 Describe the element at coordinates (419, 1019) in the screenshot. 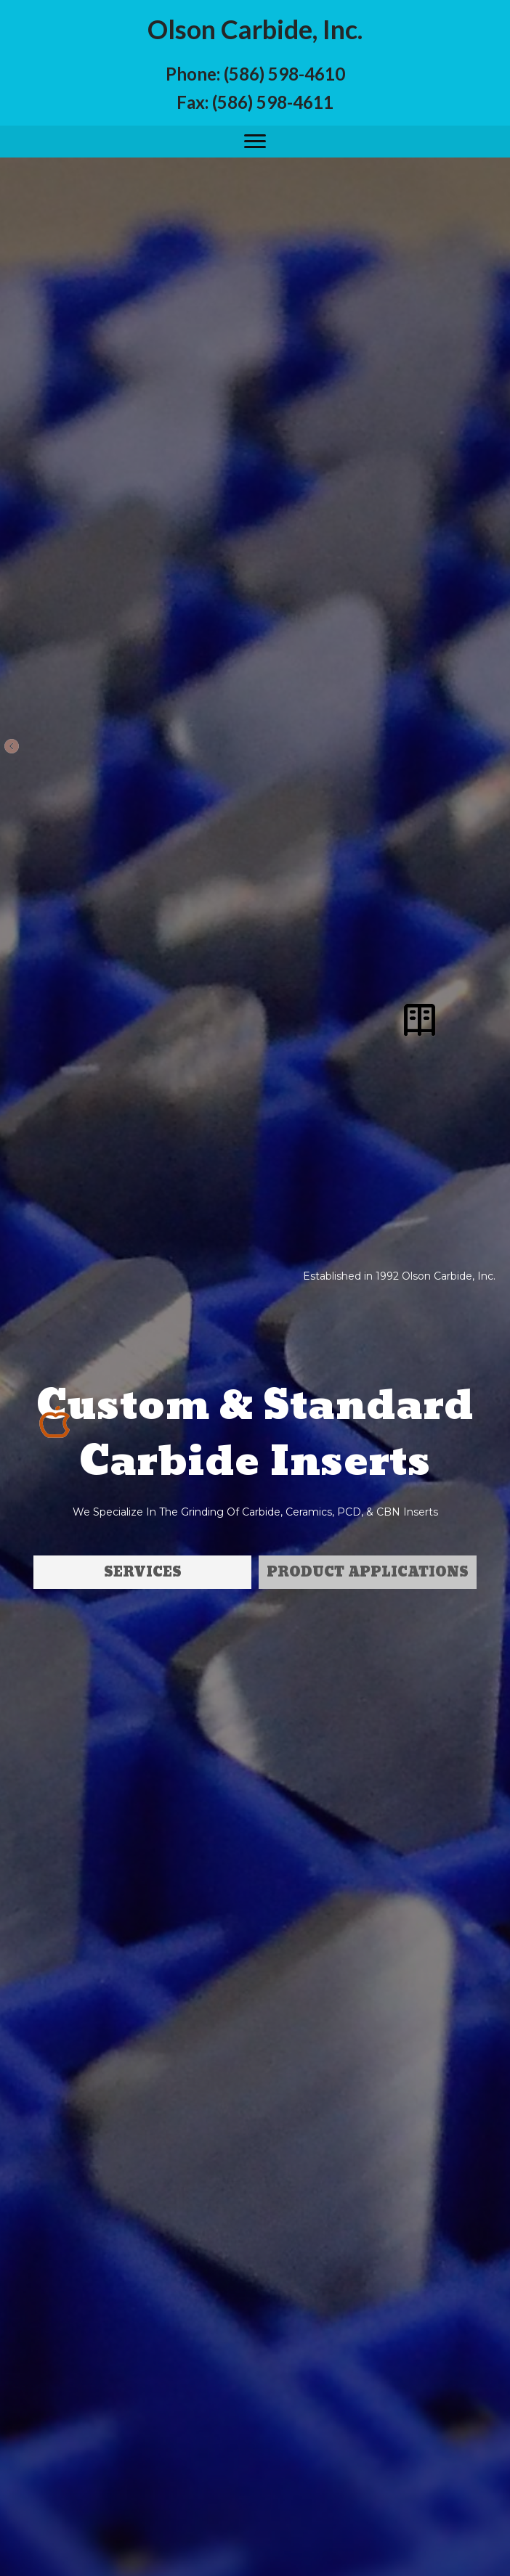

I see `access storage lockers` at that location.